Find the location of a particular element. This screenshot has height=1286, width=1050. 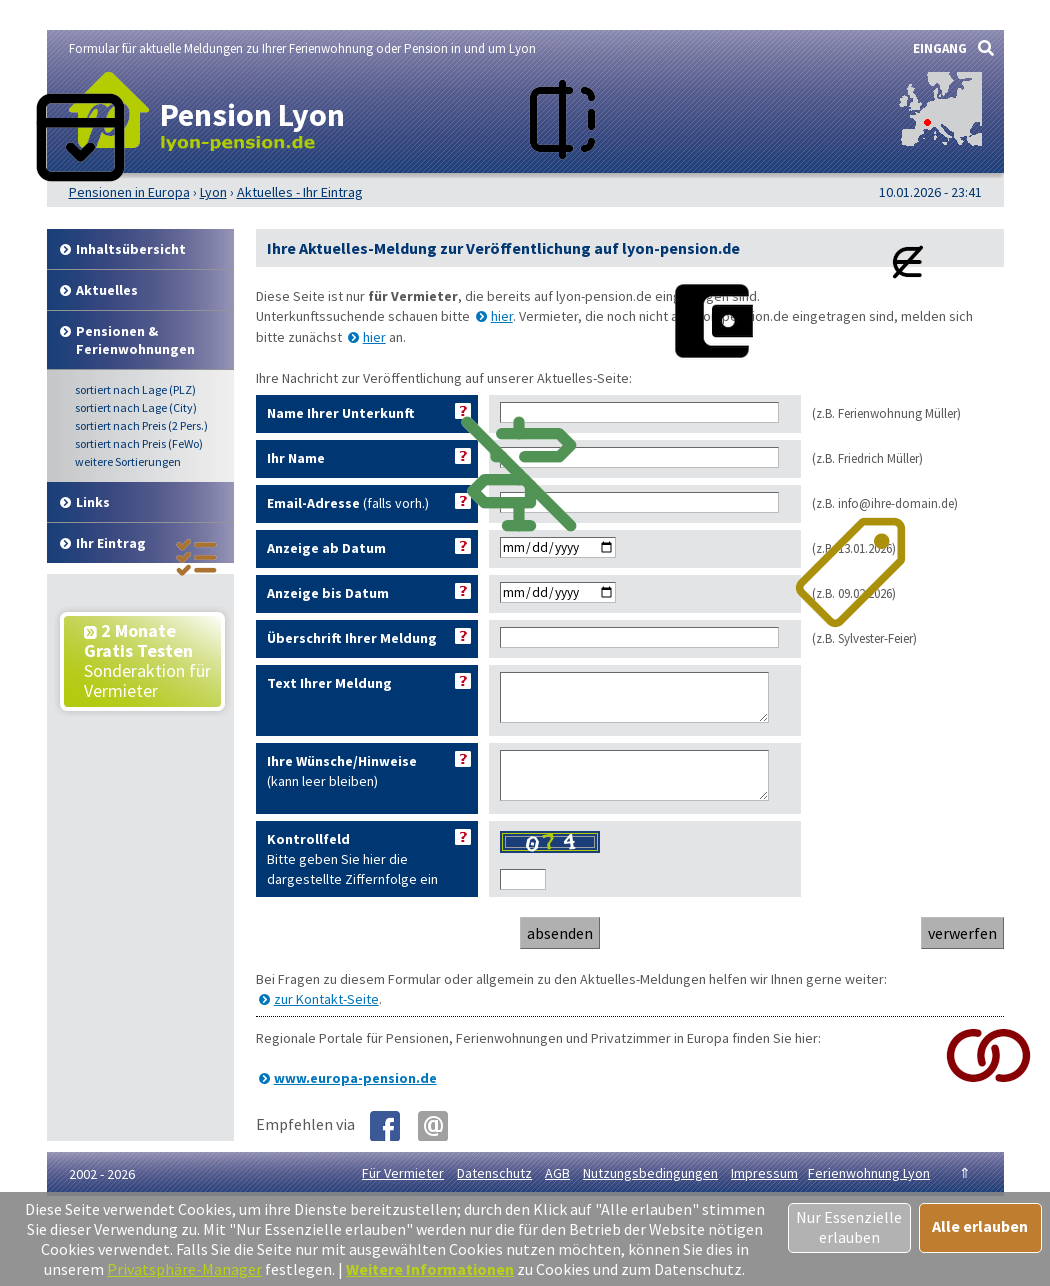

view completed tasks is located at coordinates (196, 557).